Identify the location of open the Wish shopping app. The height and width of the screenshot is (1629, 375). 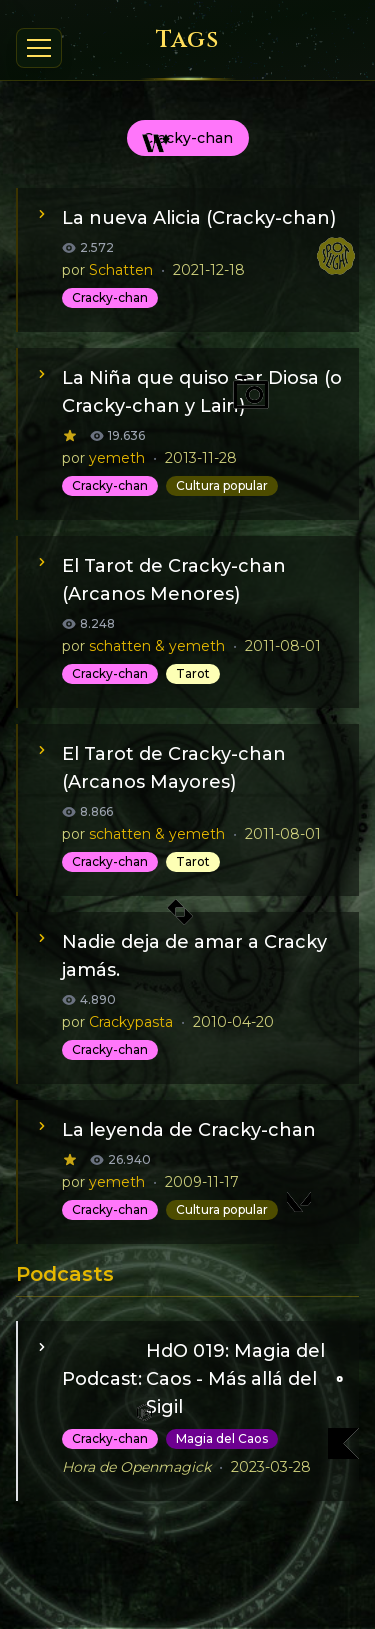
(156, 143).